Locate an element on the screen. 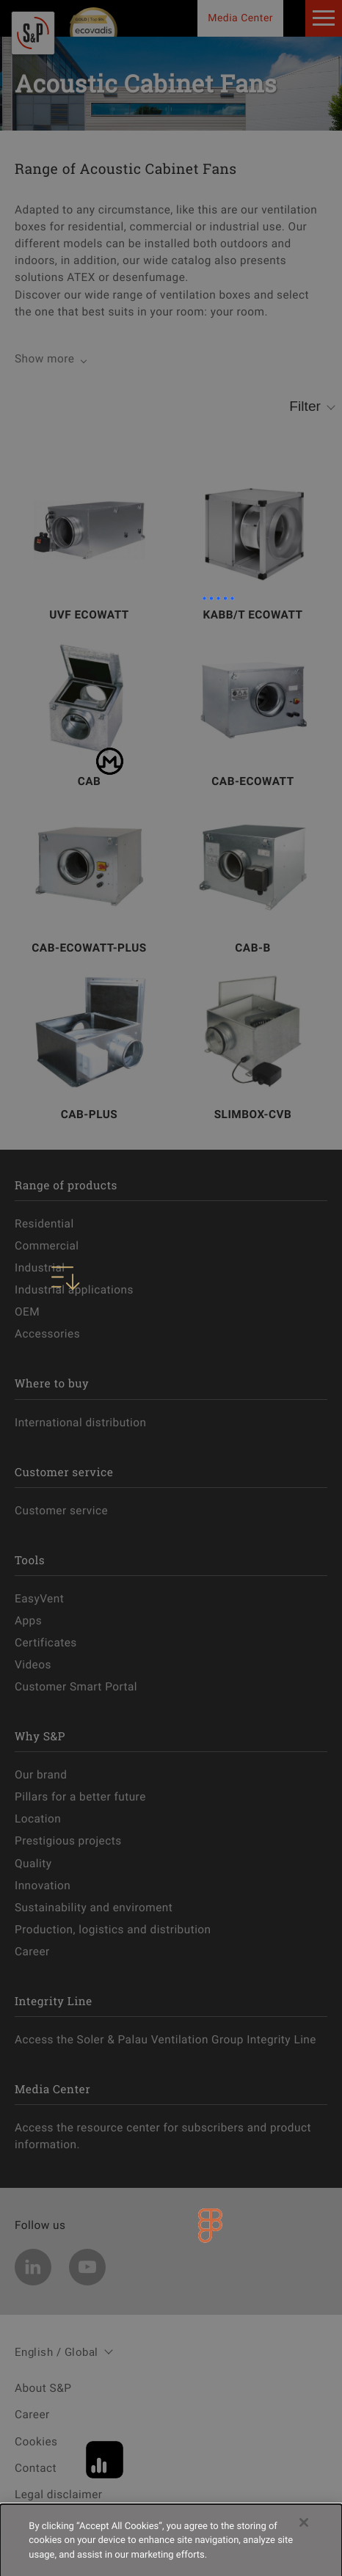 The image size is (342, 2576). sort items in ascending order is located at coordinates (64, 1277).